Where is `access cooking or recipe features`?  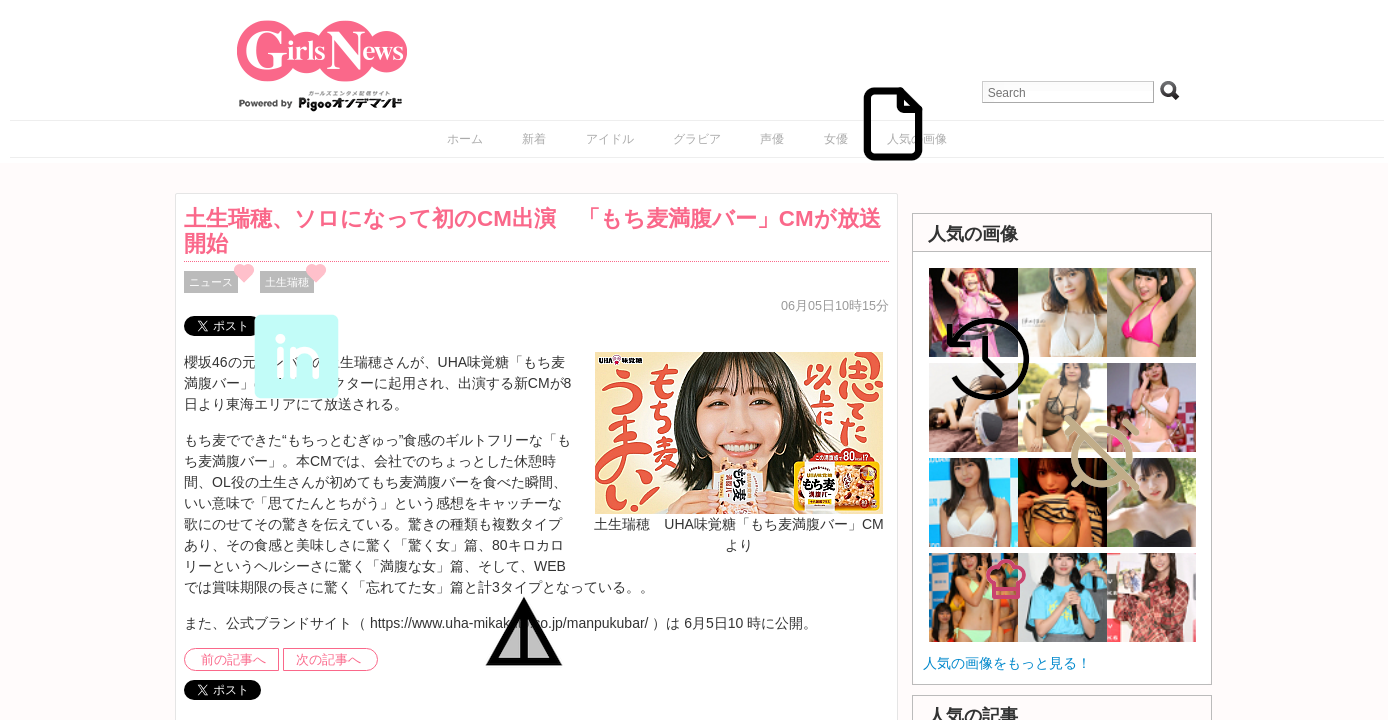 access cooking or recipe features is located at coordinates (1006, 579).